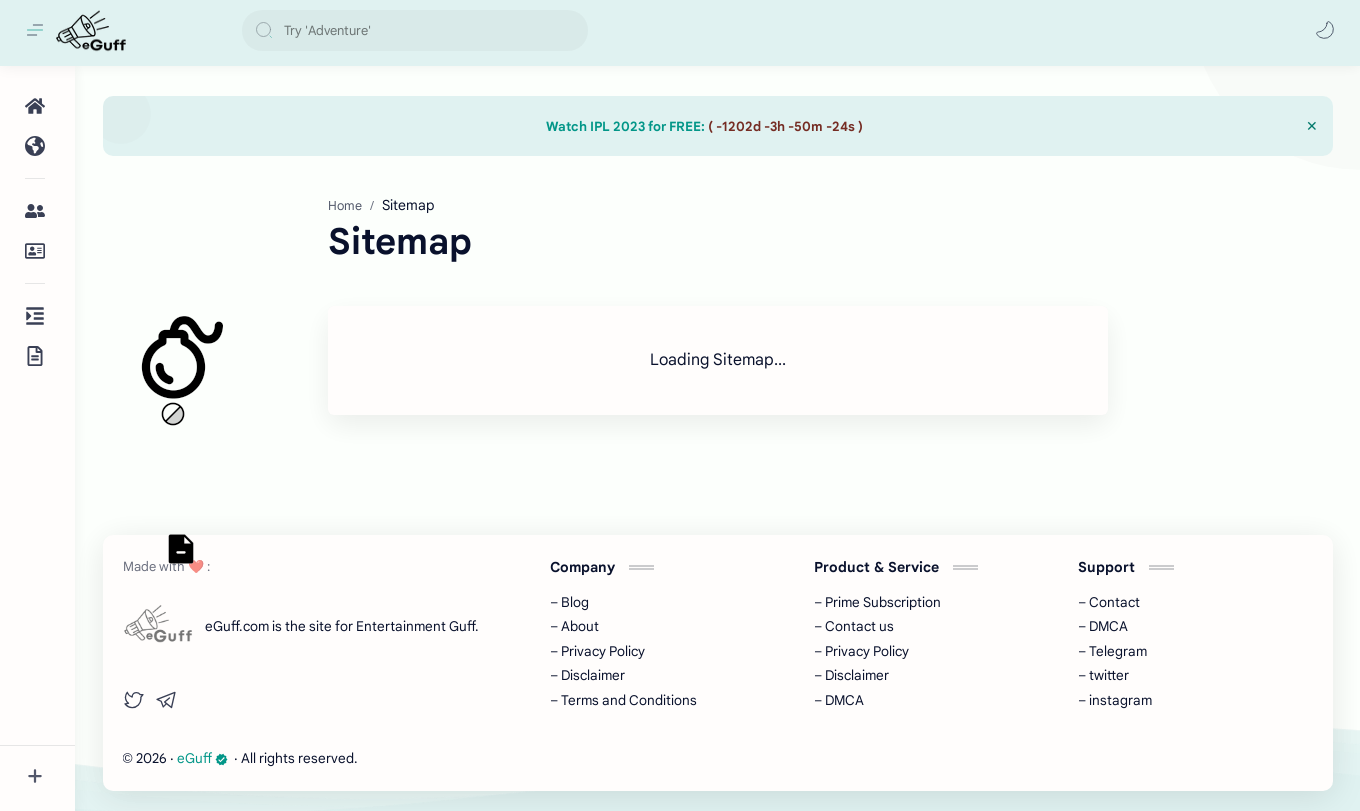 The height and width of the screenshot is (811, 1360). Describe the element at coordinates (181, 549) in the screenshot. I see `remove content from a file` at that location.